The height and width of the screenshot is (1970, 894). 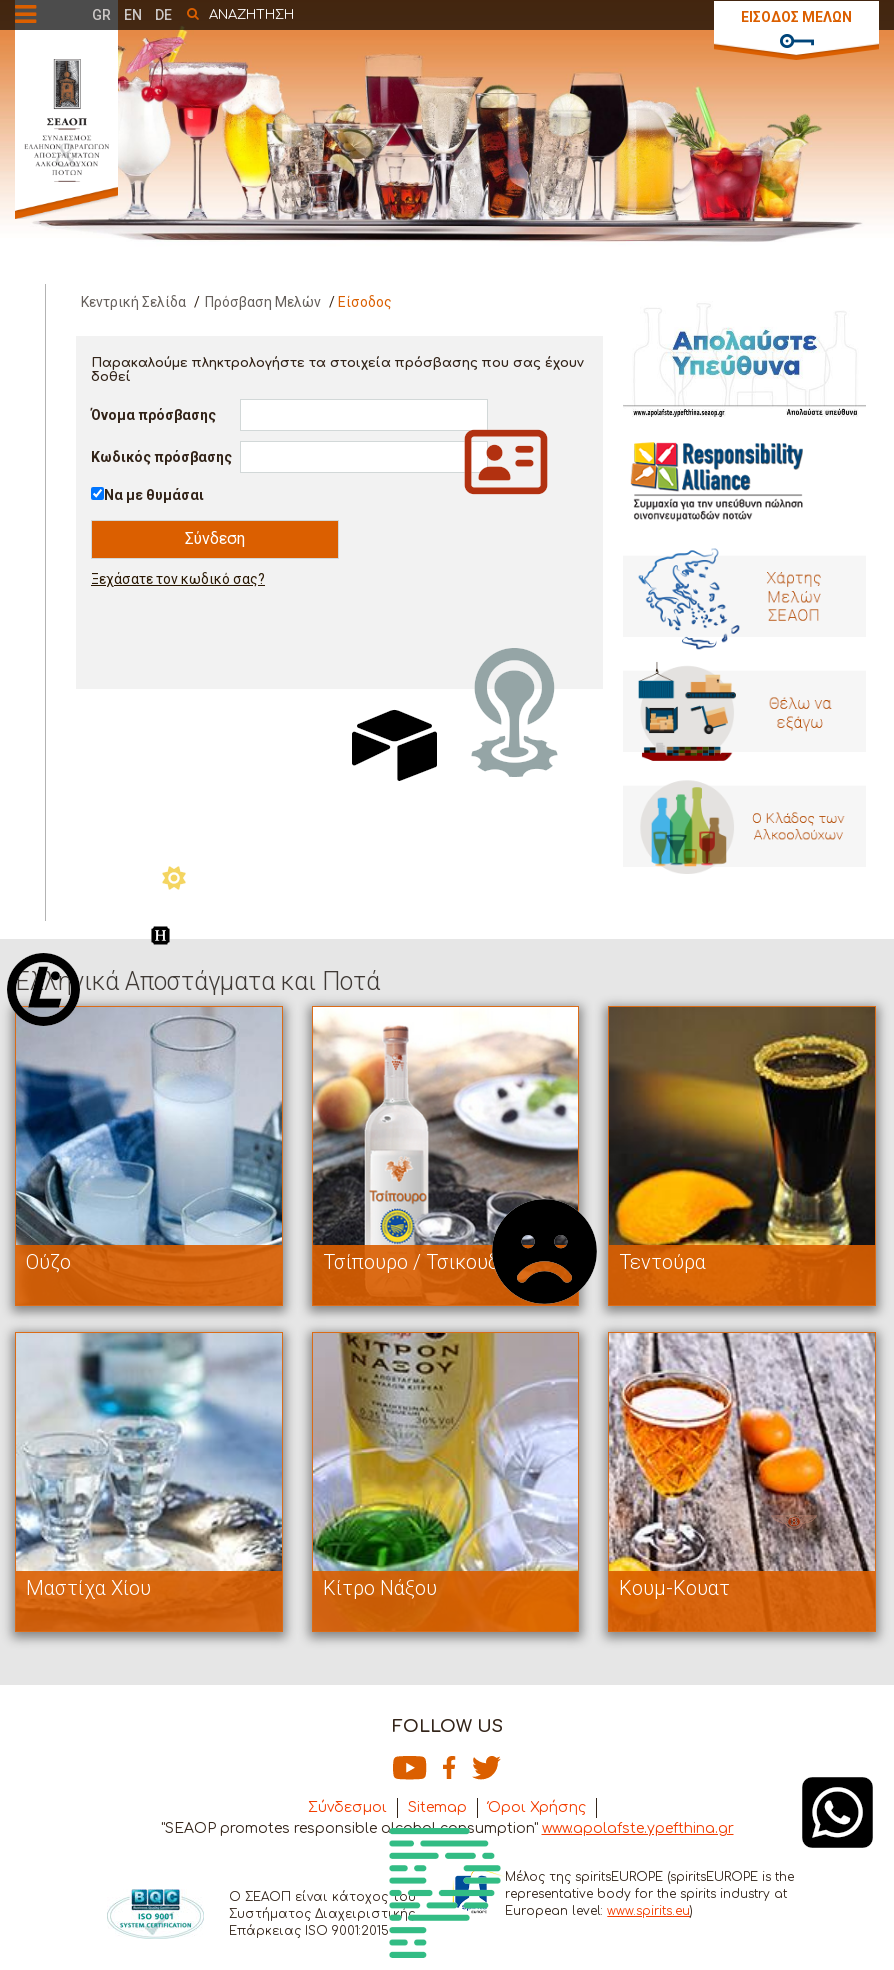 What do you see at coordinates (394, 745) in the screenshot?
I see `open Airtable app` at bounding box center [394, 745].